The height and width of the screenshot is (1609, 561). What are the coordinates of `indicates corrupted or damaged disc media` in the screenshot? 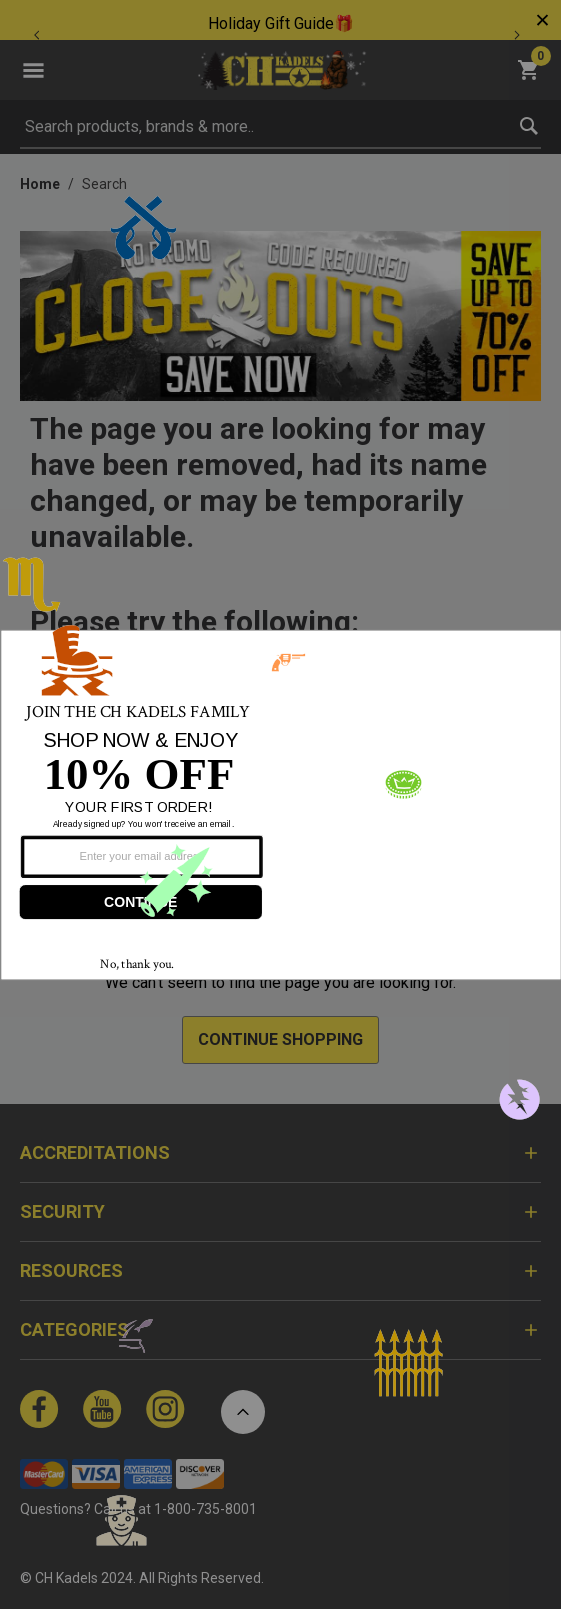 It's located at (519, 1099).